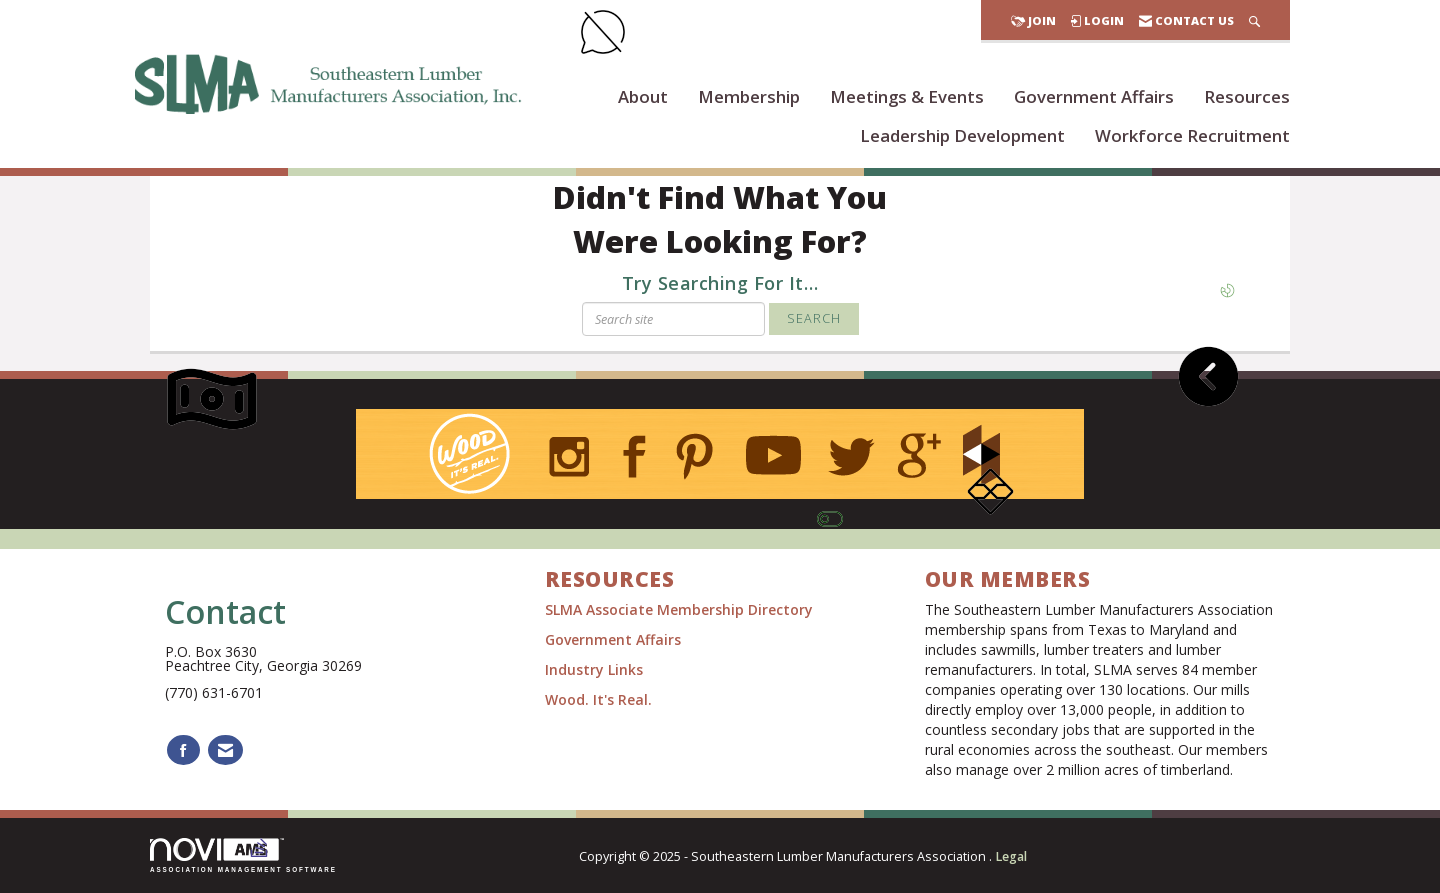 Image resolution: width=1440 pixels, height=893 pixels. Describe the element at coordinates (830, 519) in the screenshot. I see `toggle switch in off position` at that location.